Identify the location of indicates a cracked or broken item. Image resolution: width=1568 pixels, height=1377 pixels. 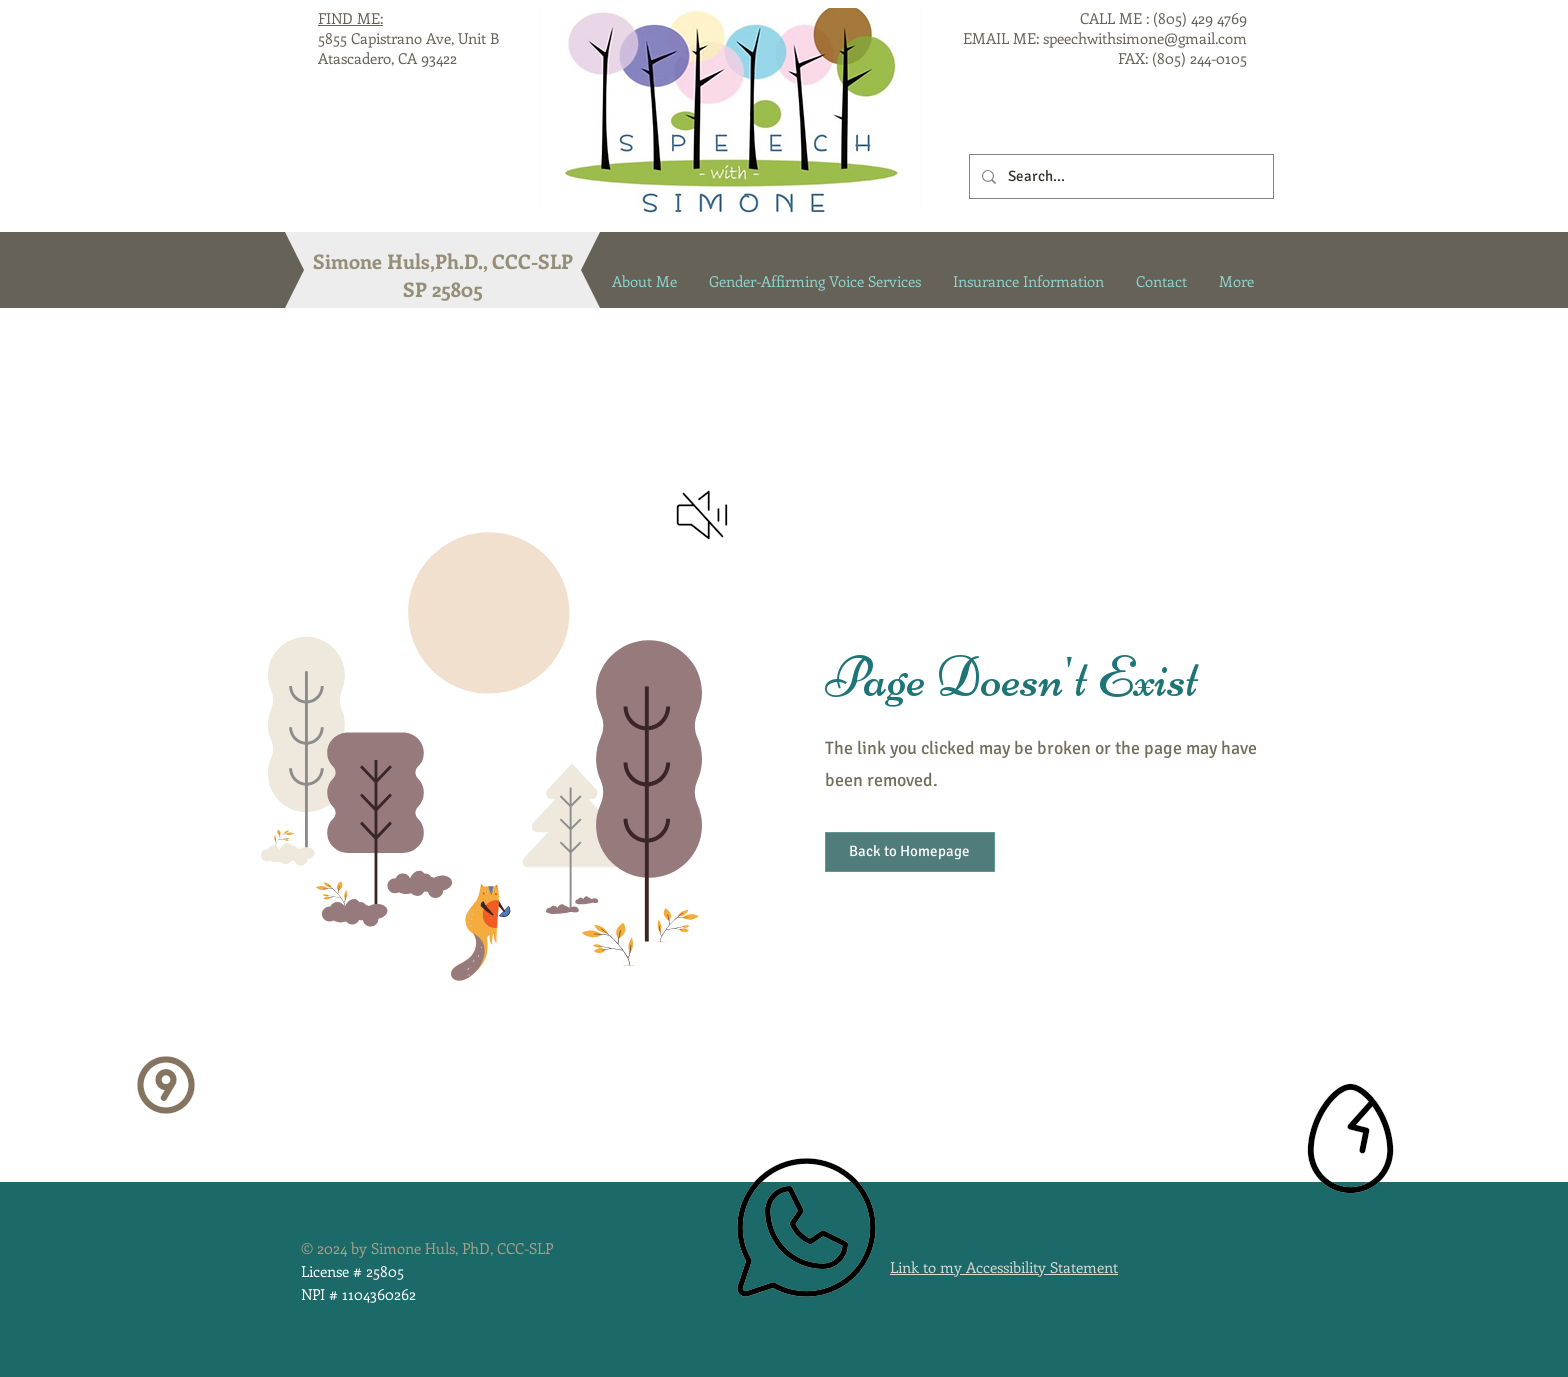
(1350, 1138).